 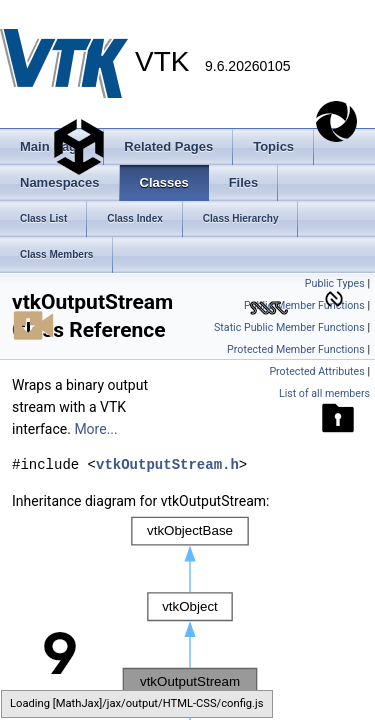 What do you see at coordinates (334, 299) in the screenshot?
I see `tap to enable NFC connectivity` at bounding box center [334, 299].